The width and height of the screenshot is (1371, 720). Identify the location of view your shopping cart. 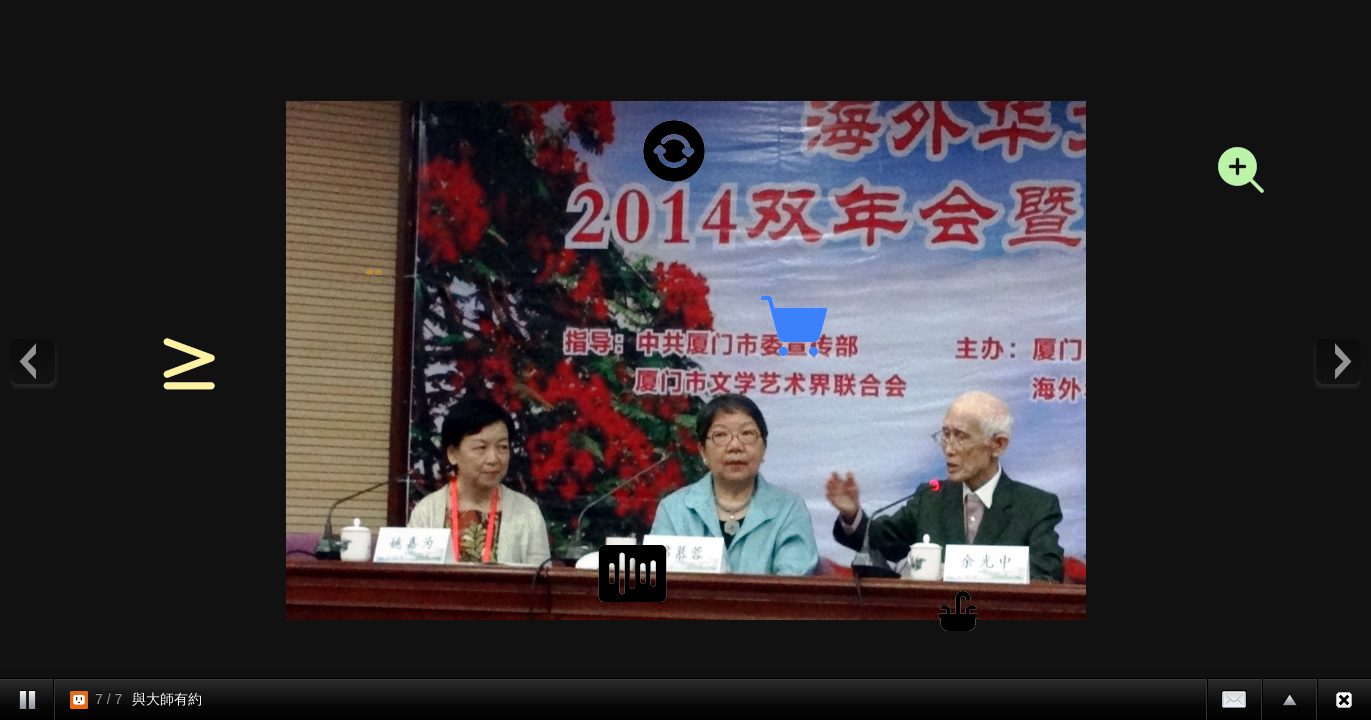
(795, 326).